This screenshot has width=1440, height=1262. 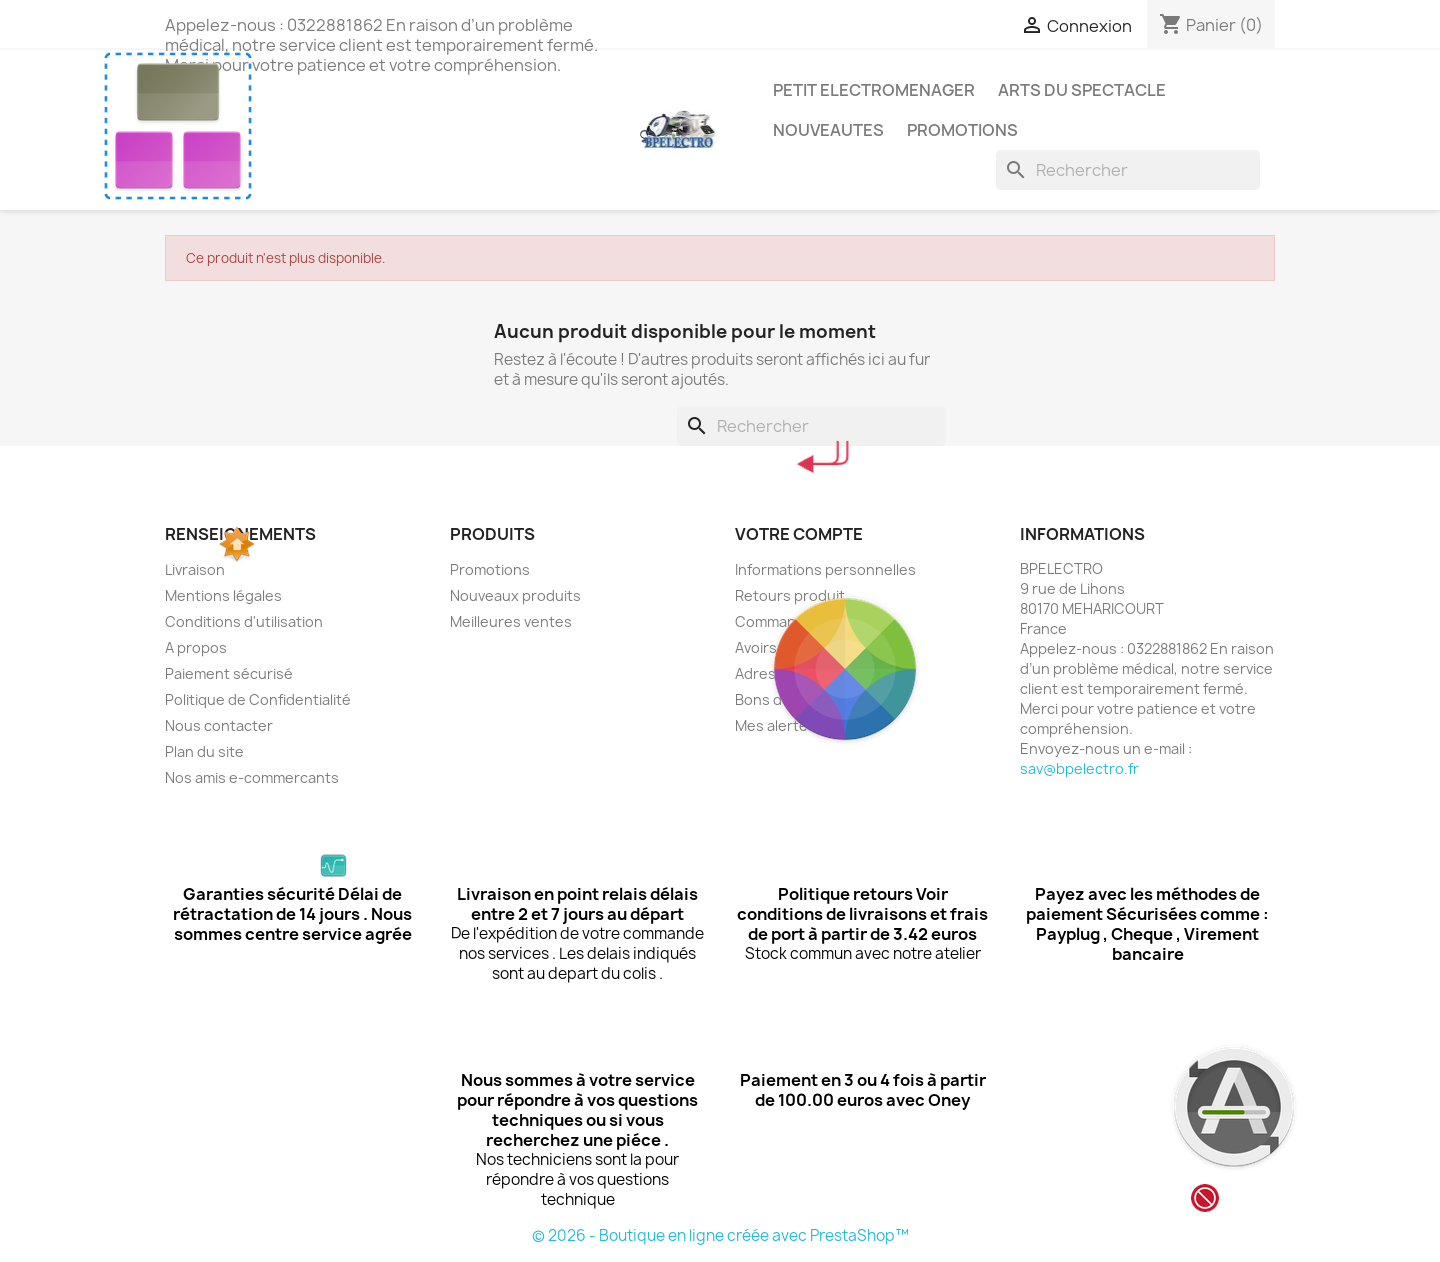 I want to click on clear or delete text from an input field, so click(x=1205, y=1198).